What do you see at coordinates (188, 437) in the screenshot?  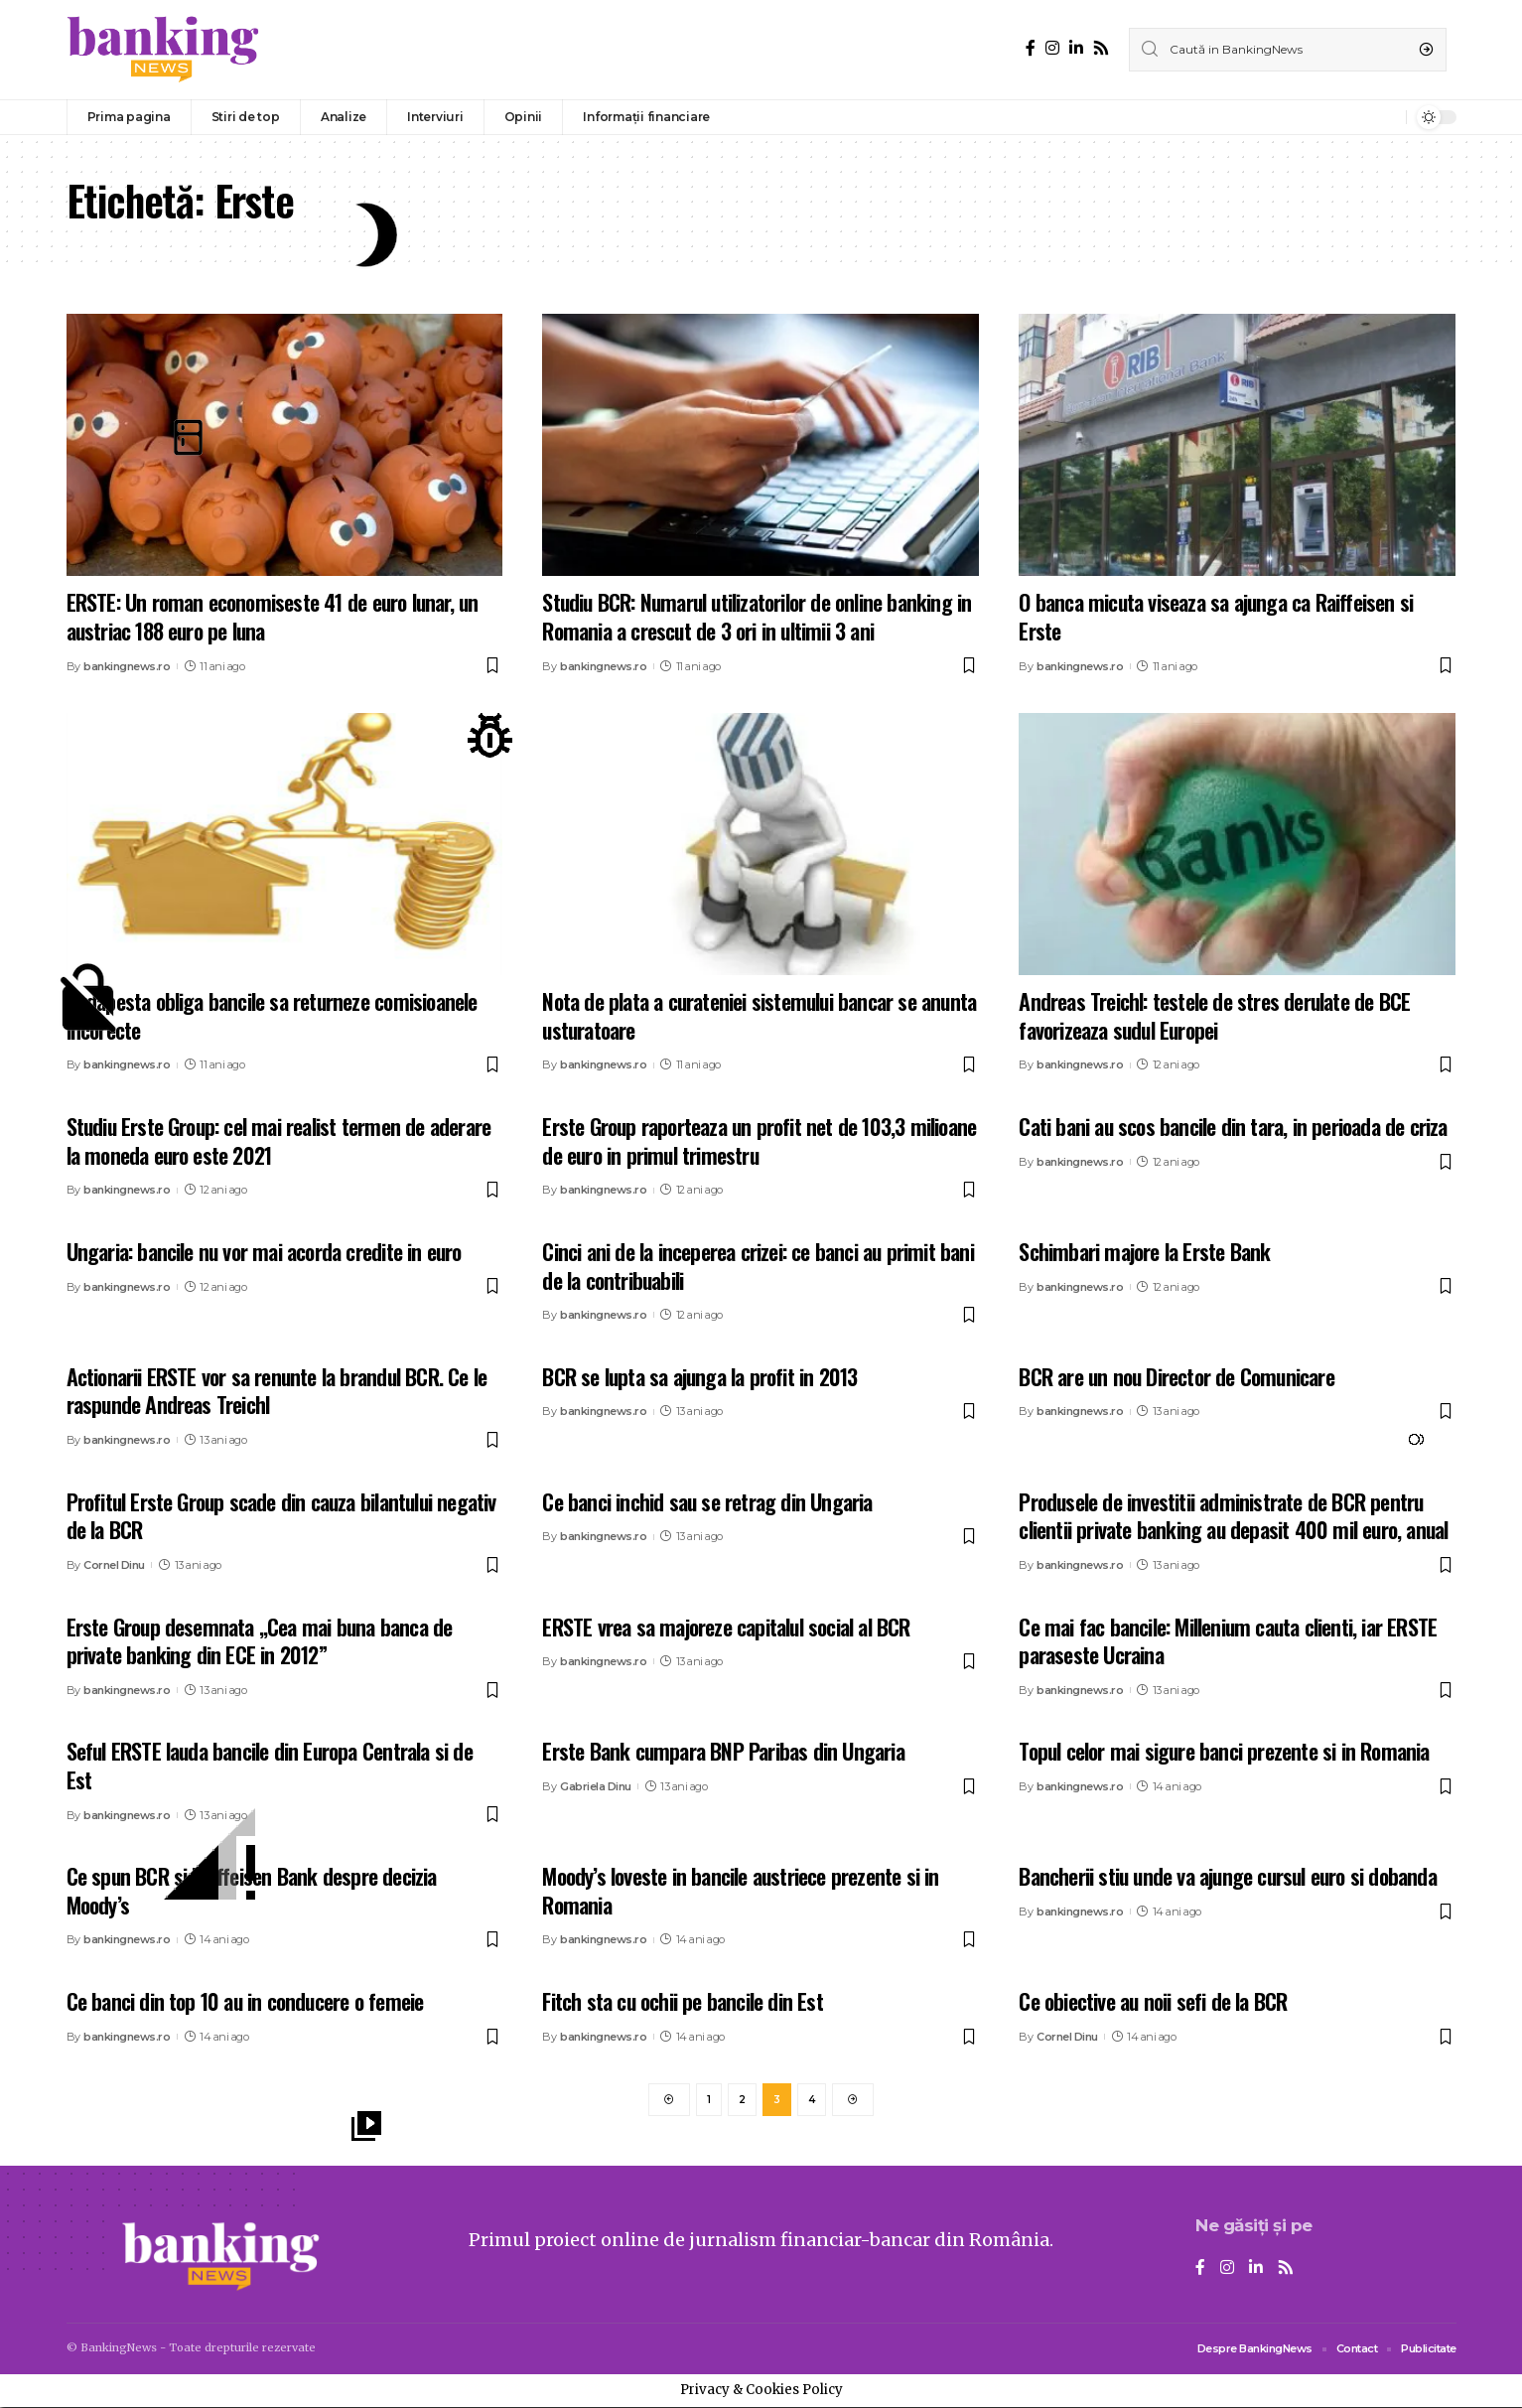 I see `access kitchen appliance controls` at bounding box center [188, 437].